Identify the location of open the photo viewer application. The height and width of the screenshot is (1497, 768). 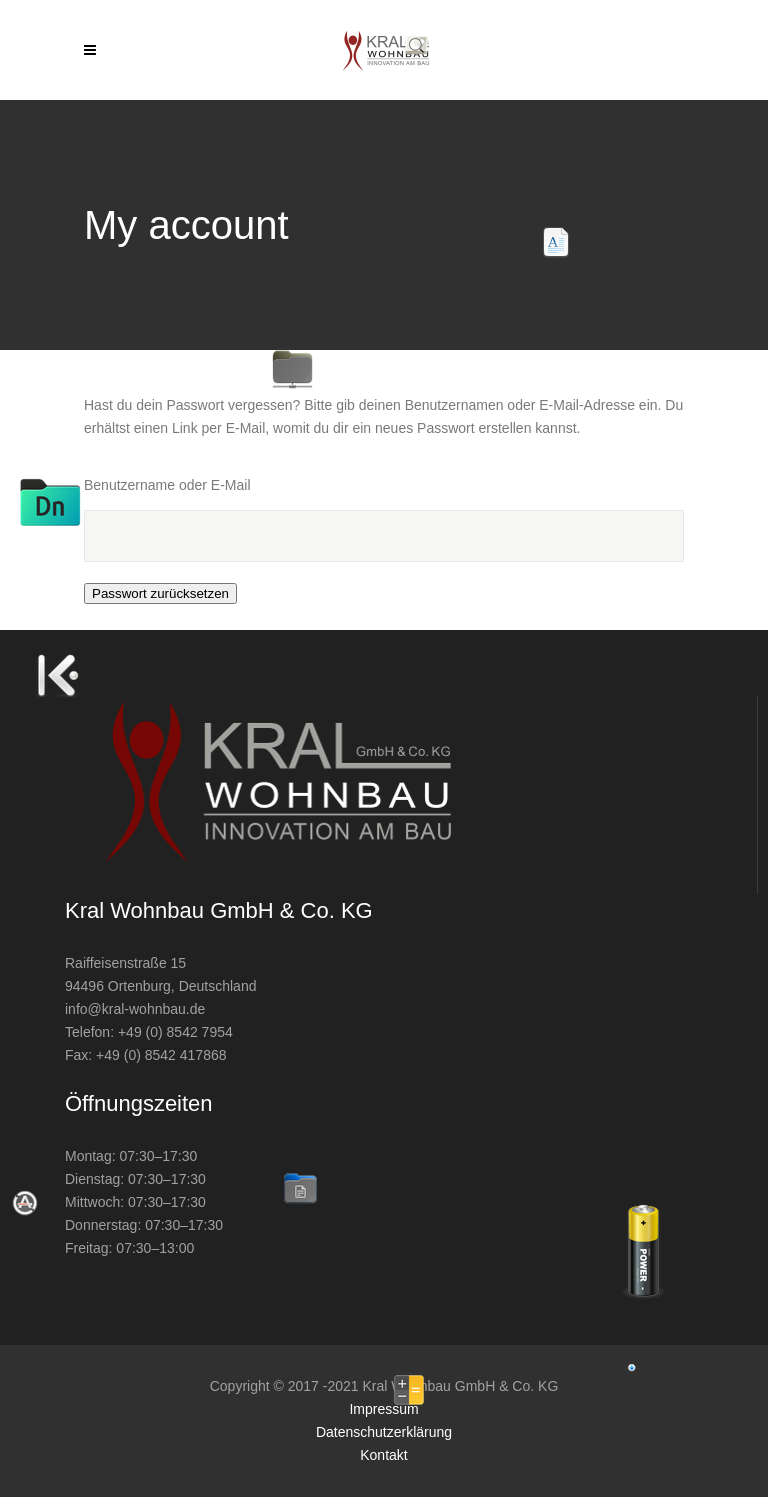
(416, 45).